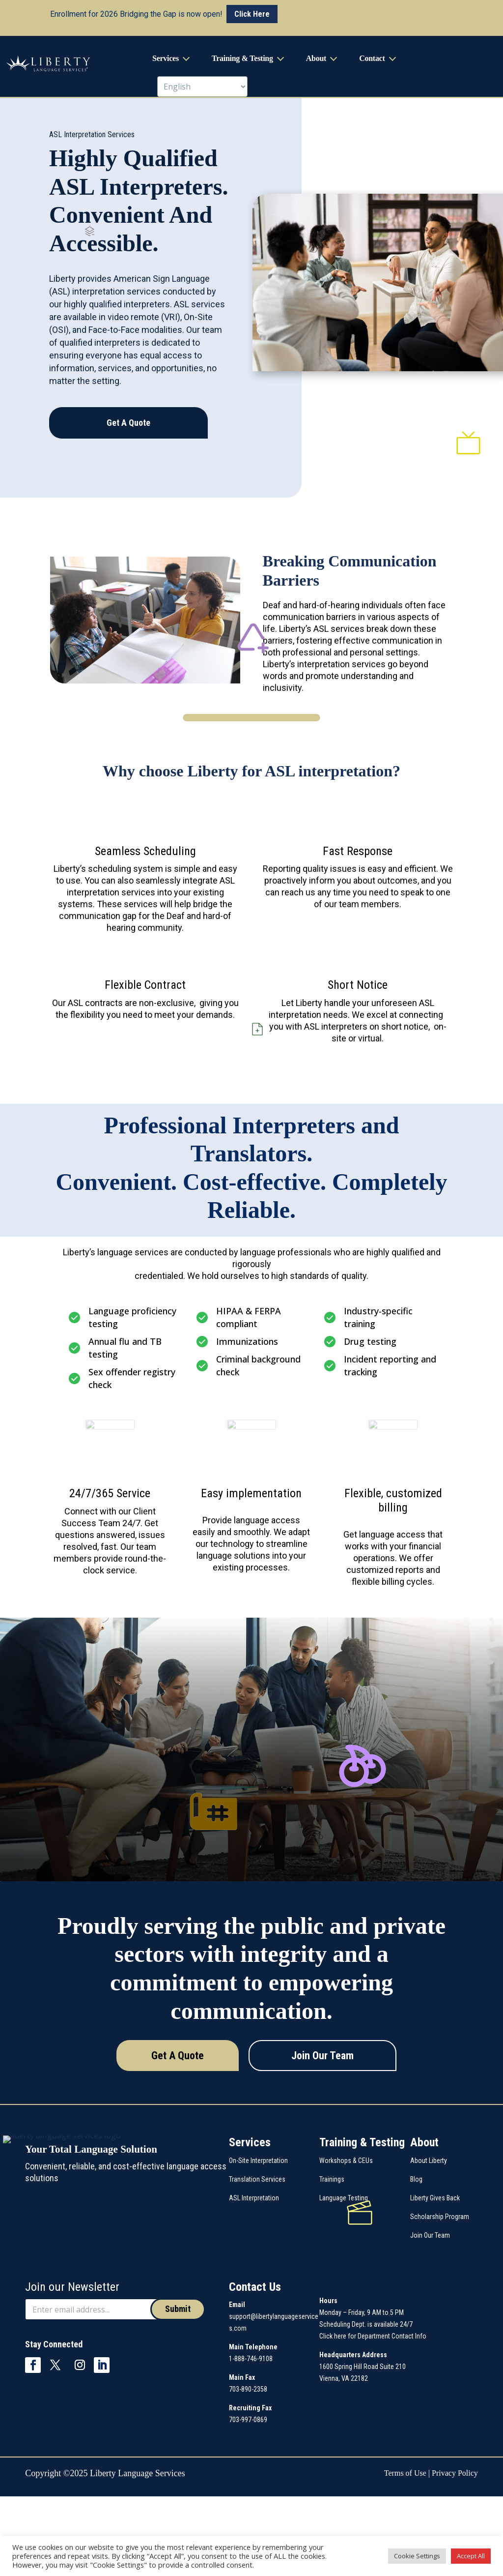 This screenshot has width=503, height=2576. I want to click on create a new file, so click(257, 1029).